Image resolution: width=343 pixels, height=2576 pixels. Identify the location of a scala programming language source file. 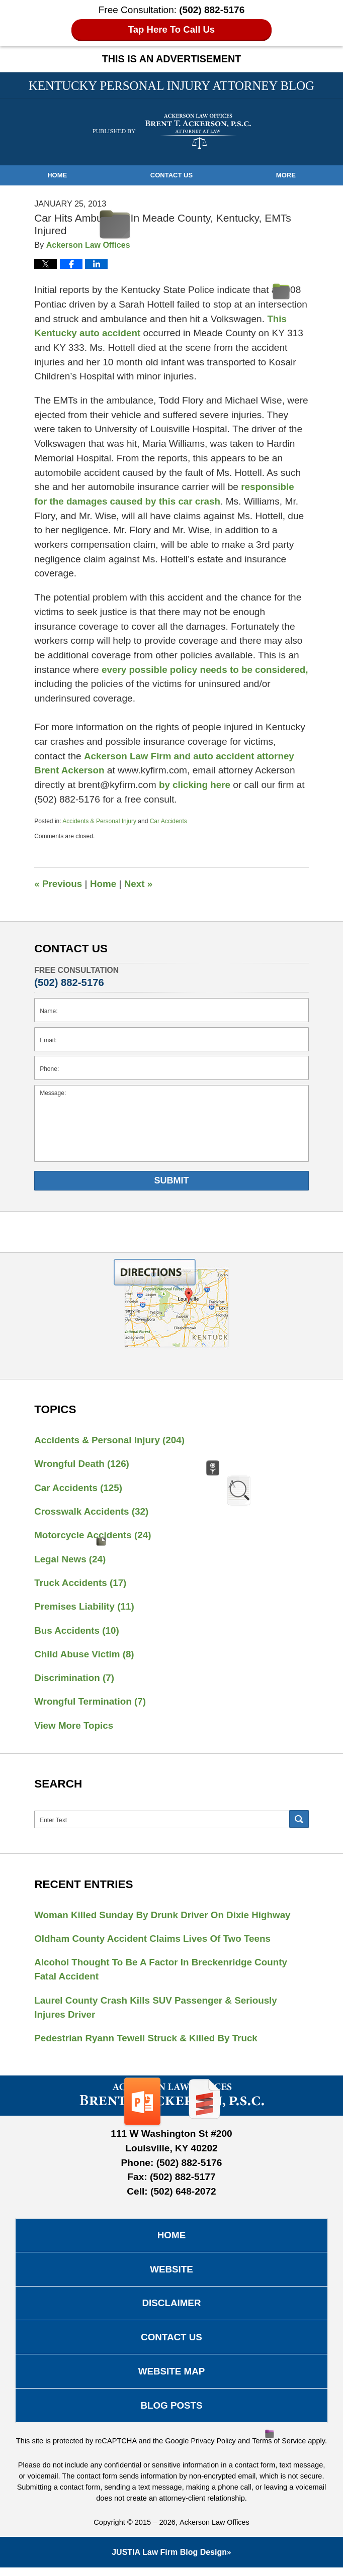
(204, 2099).